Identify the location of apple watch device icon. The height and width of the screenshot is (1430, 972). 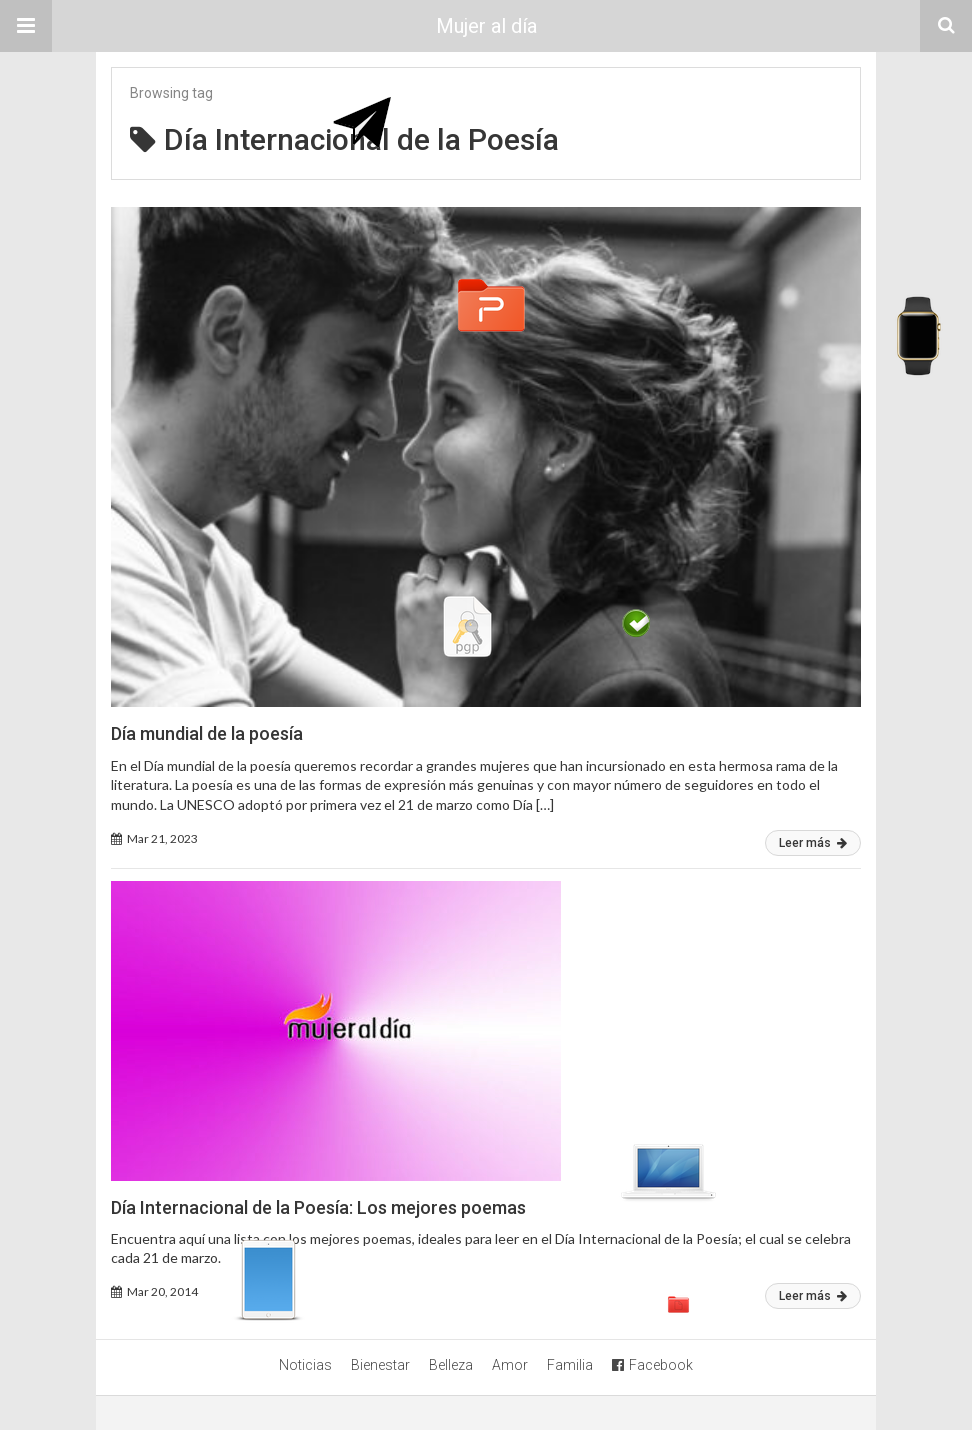
(918, 336).